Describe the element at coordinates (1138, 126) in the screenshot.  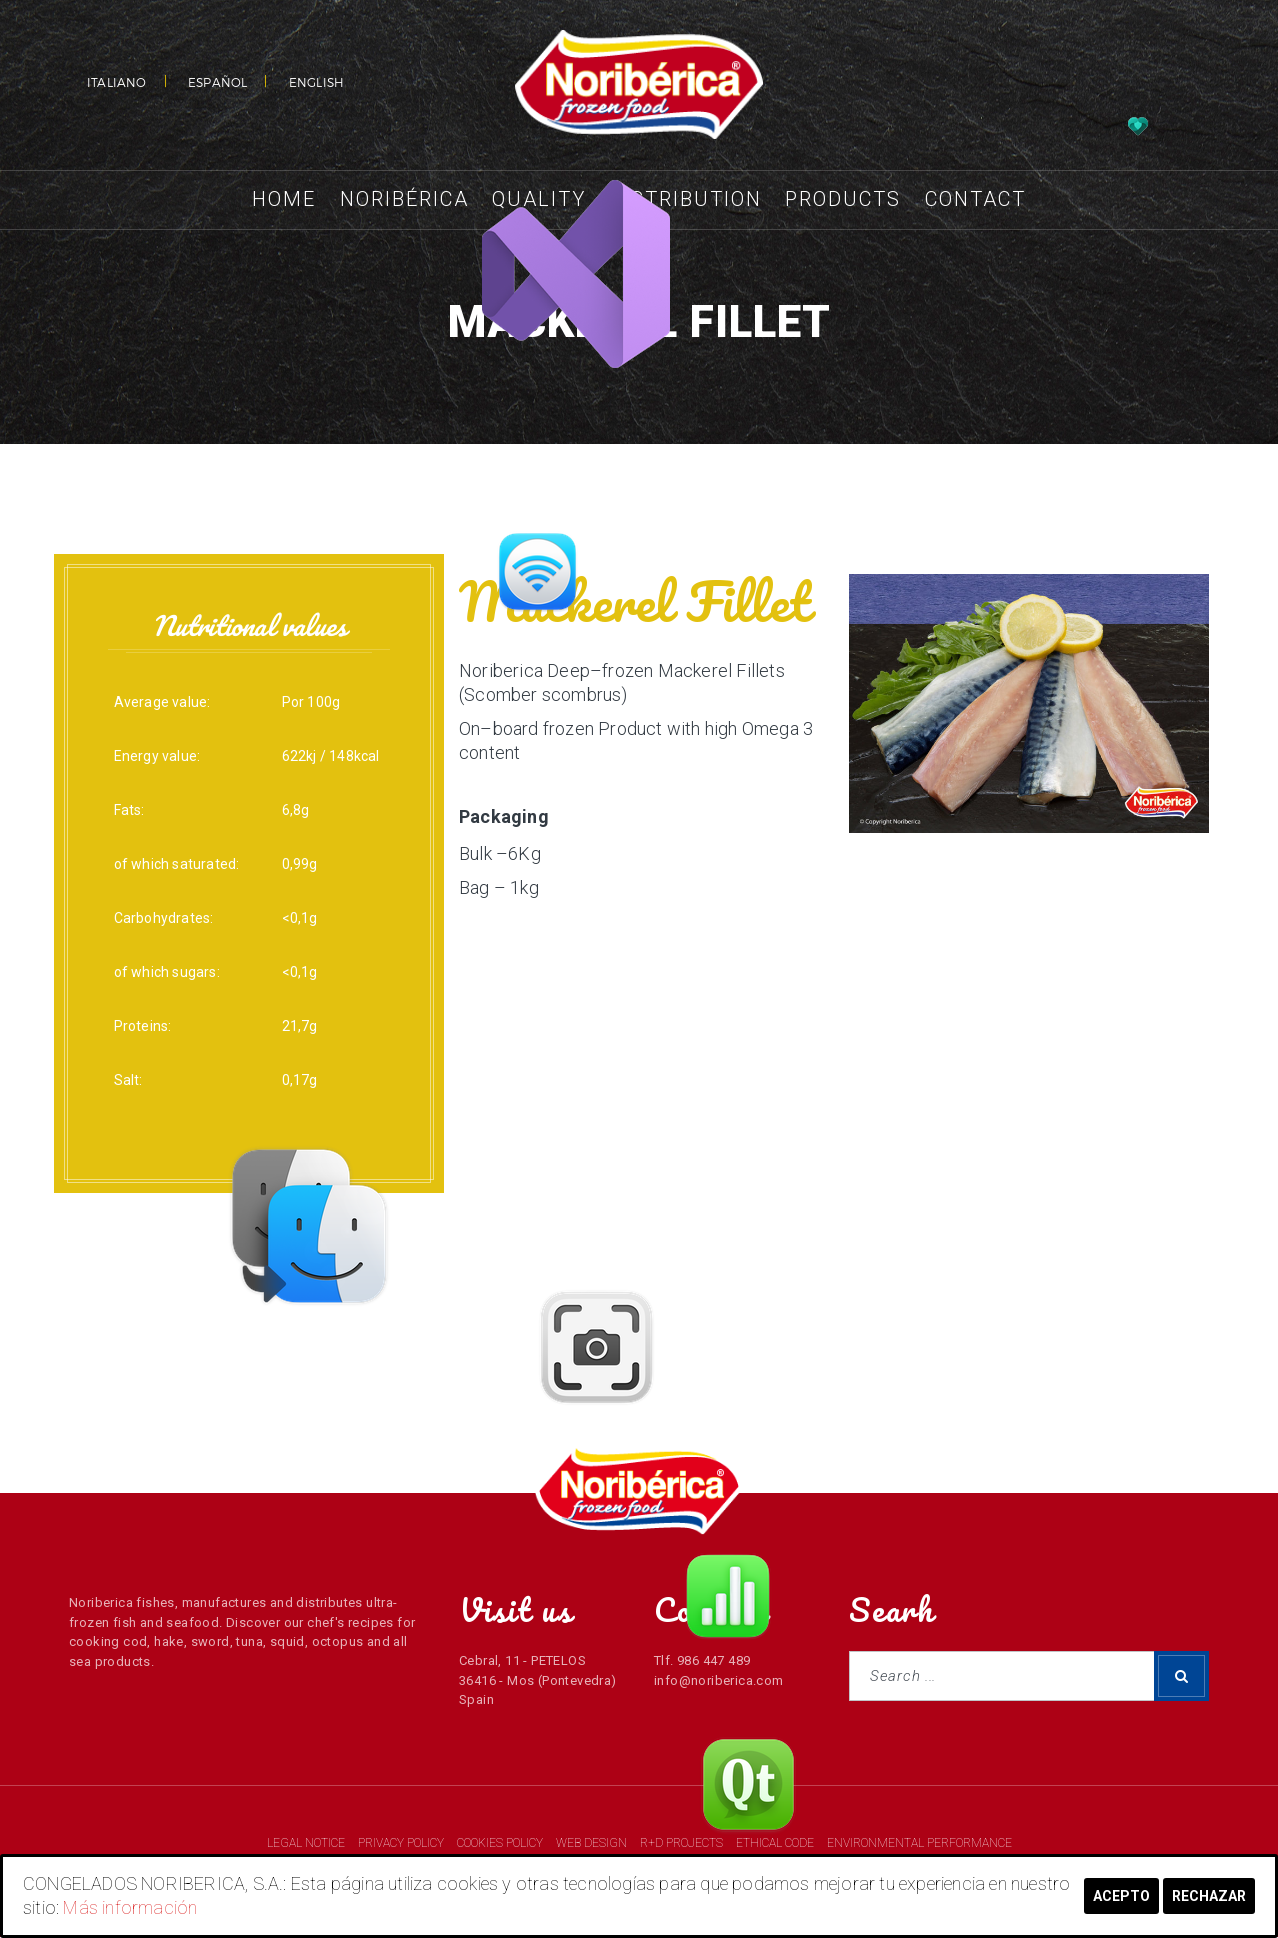
I see `open the microsoft family safety app` at that location.